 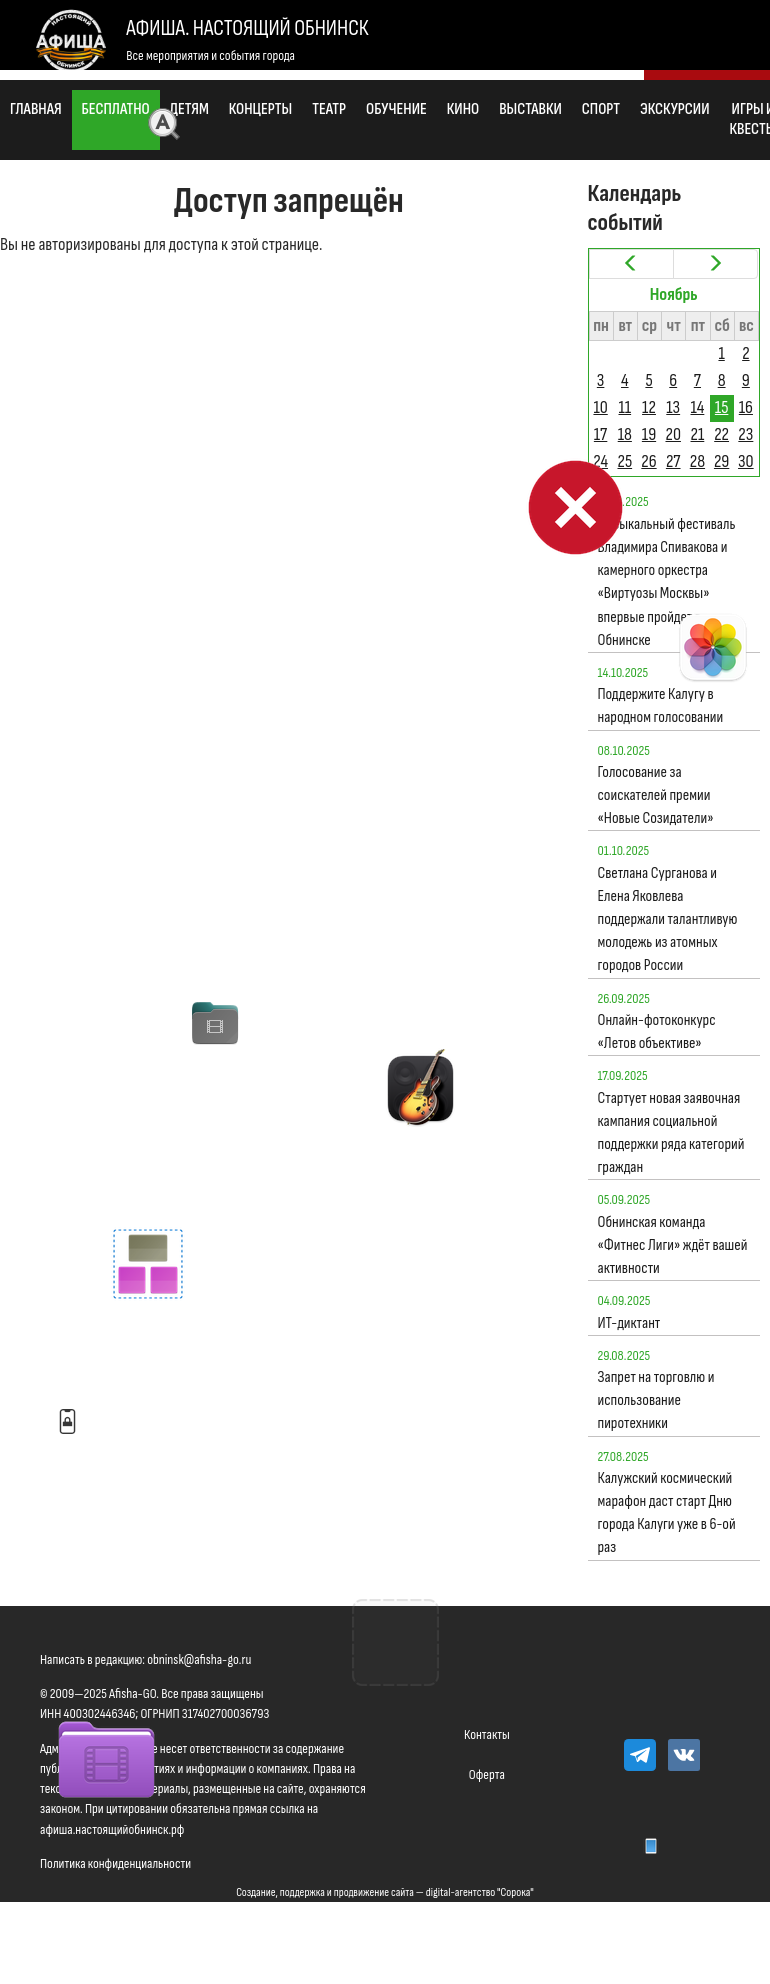 What do you see at coordinates (148, 1264) in the screenshot?
I see `select all items in the current view` at bounding box center [148, 1264].